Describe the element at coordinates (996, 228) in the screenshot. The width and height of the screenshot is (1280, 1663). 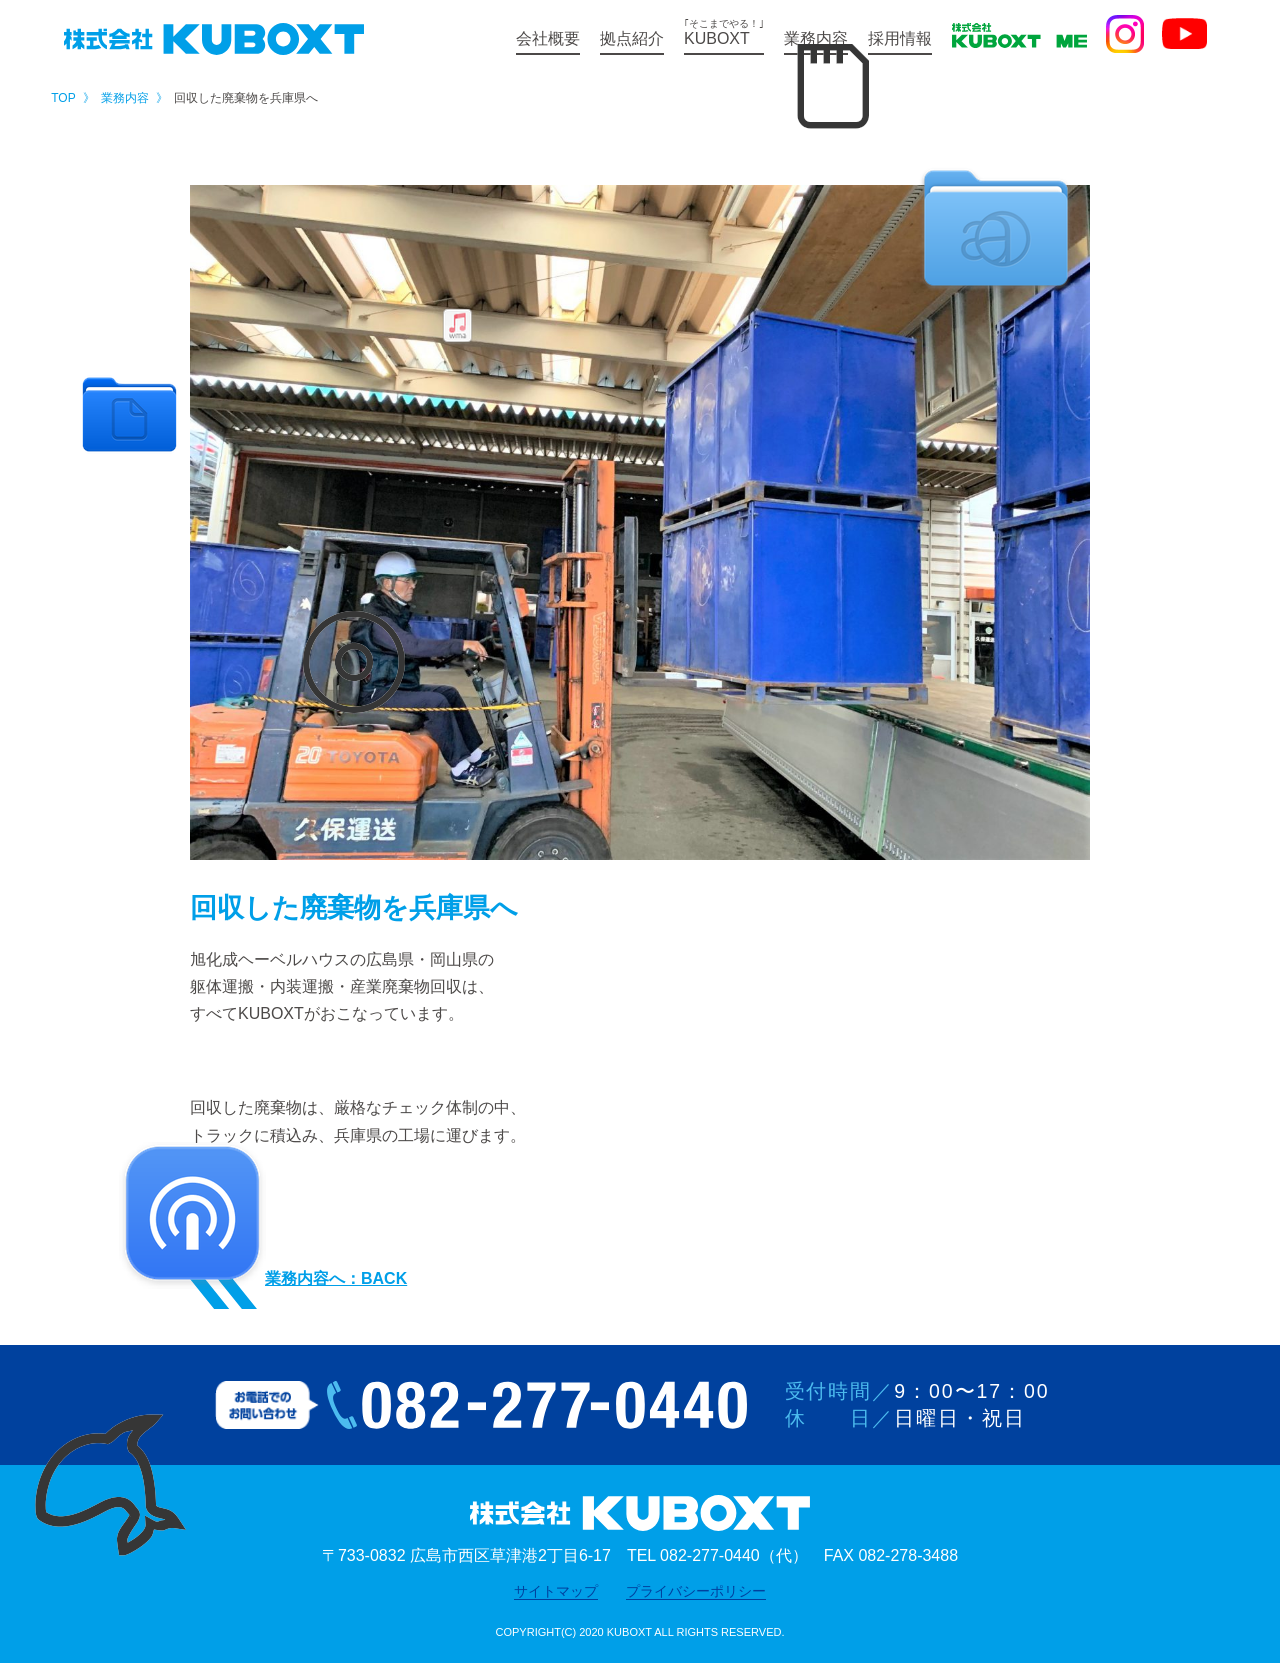
I see `open typos 2024 folder` at that location.